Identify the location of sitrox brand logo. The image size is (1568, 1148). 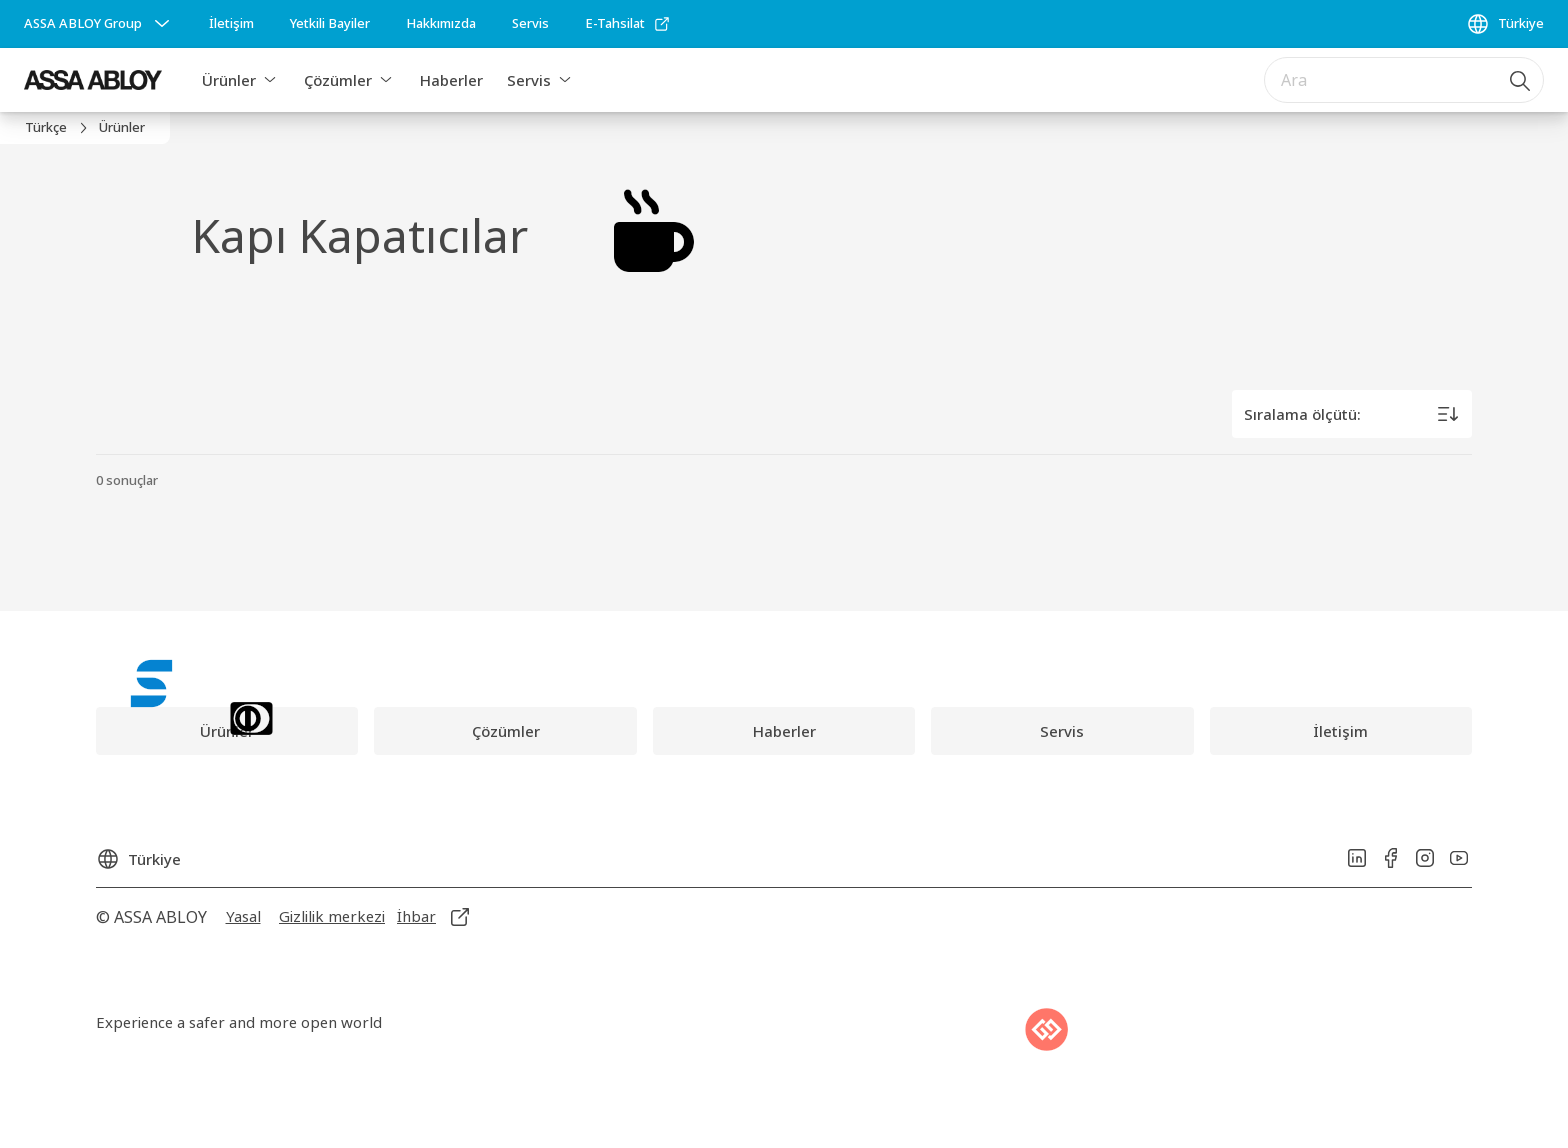
(151, 683).